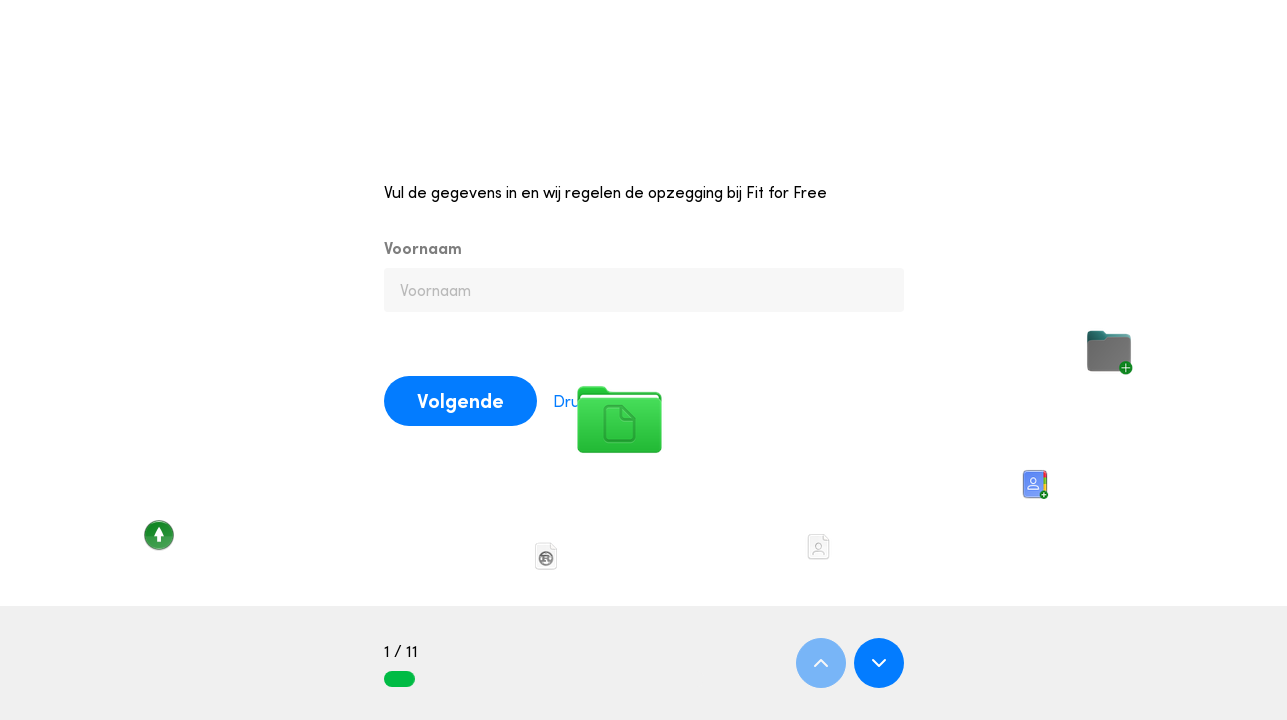 Image resolution: width=1287 pixels, height=720 pixels. Describe the element at coordinates (1035, 484) in the screenshot. I see `add a new contact to your address book` at that location.